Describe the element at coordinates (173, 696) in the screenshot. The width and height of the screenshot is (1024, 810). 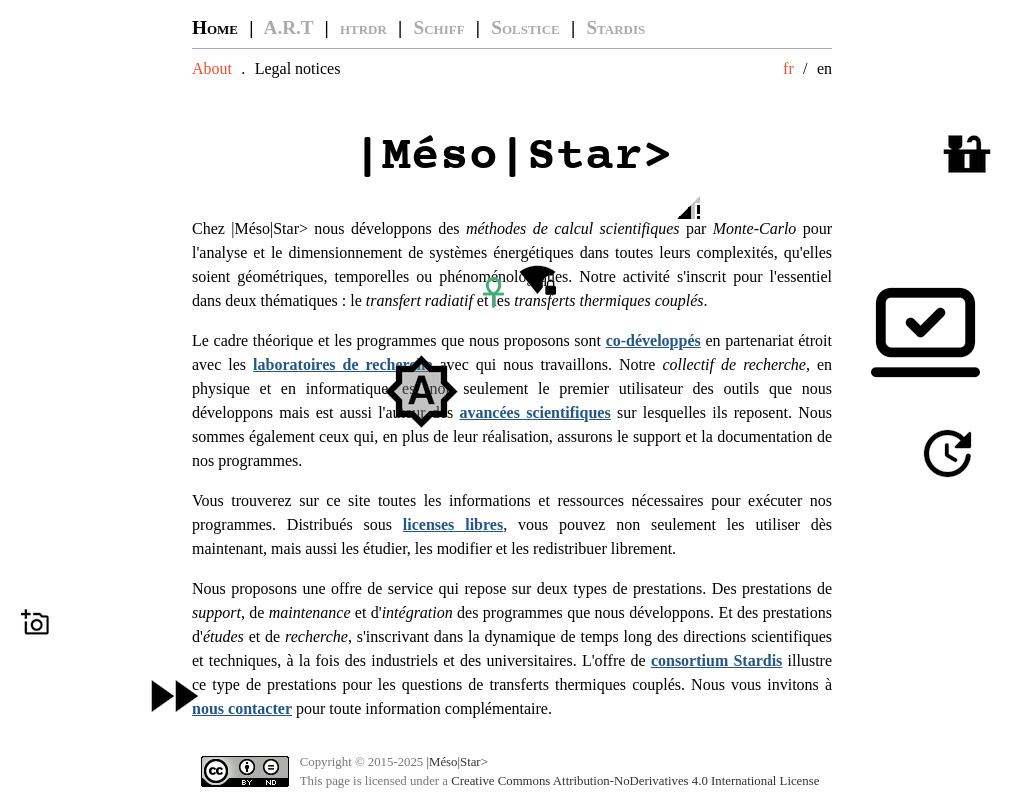
I see `skip forward in media playback` at that location.